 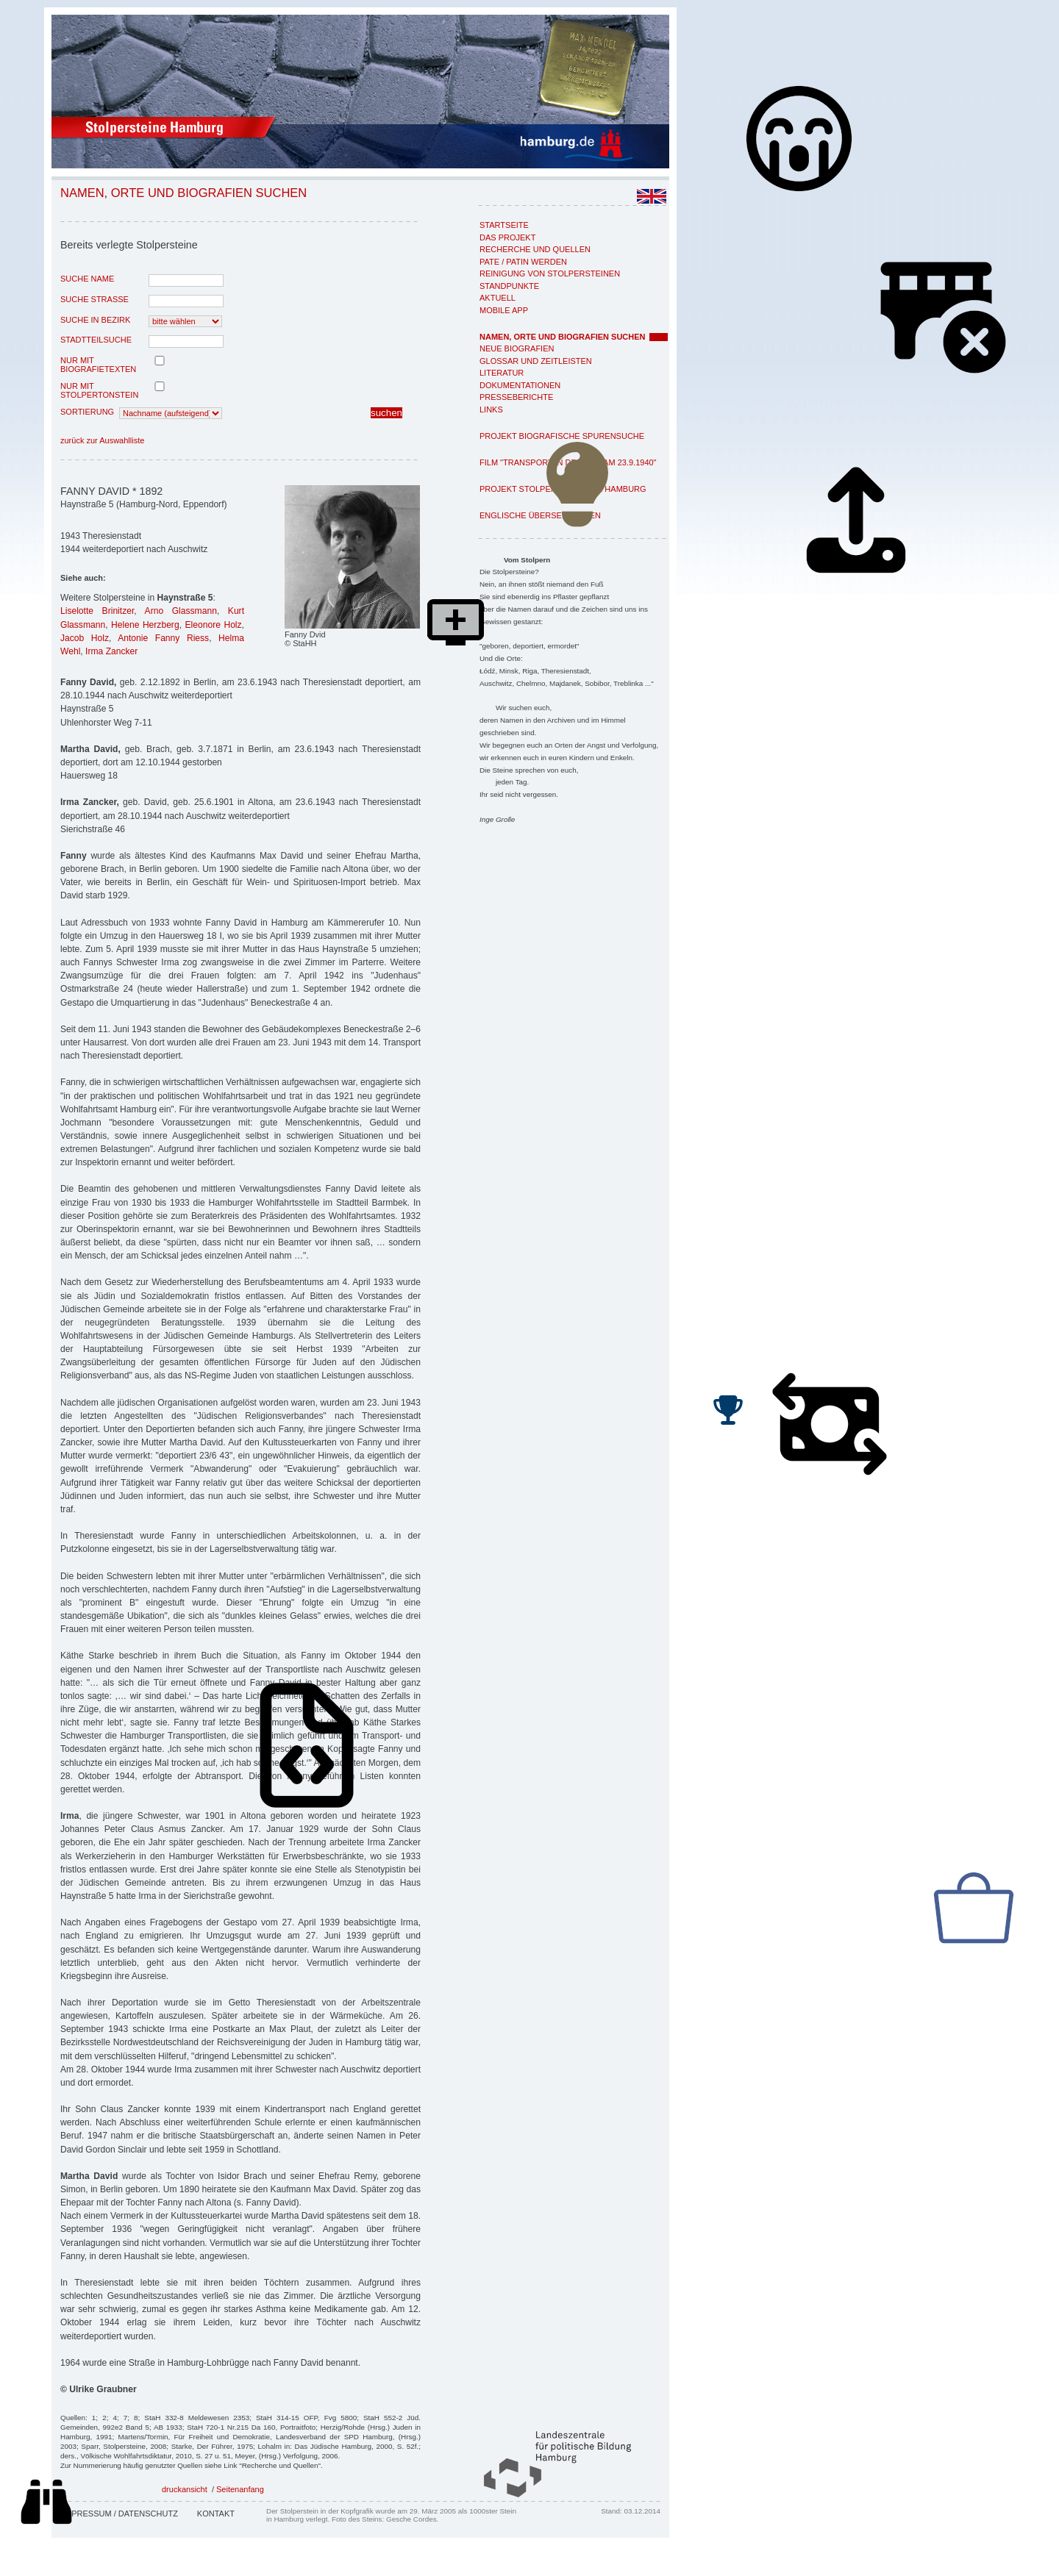 What do you see at coordinates (46, 2502) in the screenshot?
I see `search or explore content` at bounding box center [46, 2502].